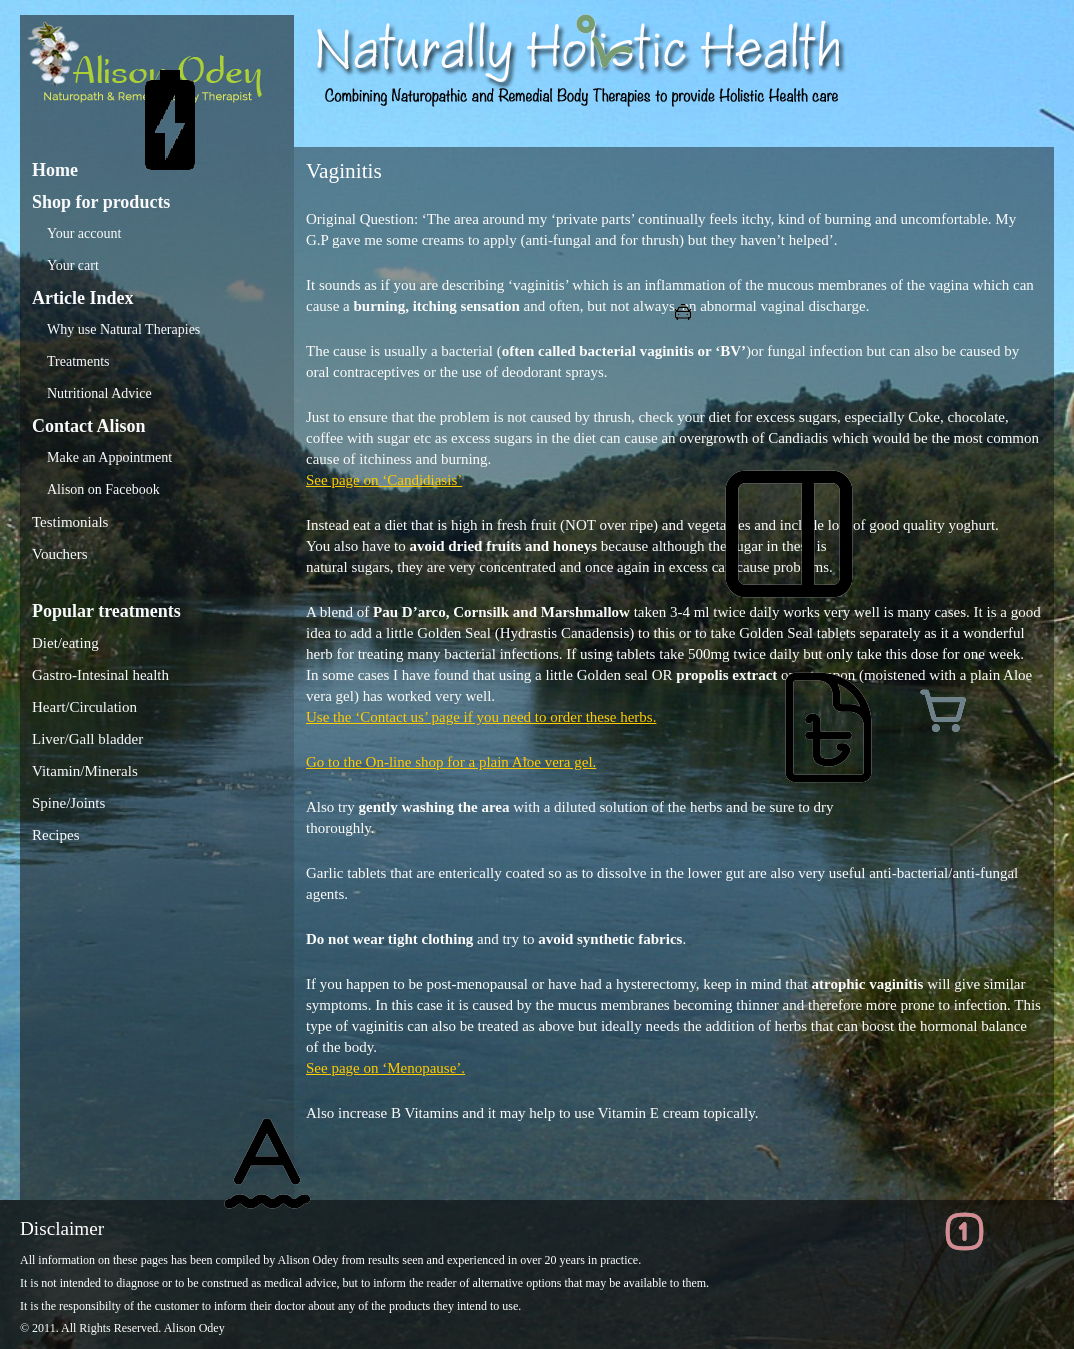  Describe the element at coordinates (943, 710) in the screenshot. I see `view your shopping cart` at that location.